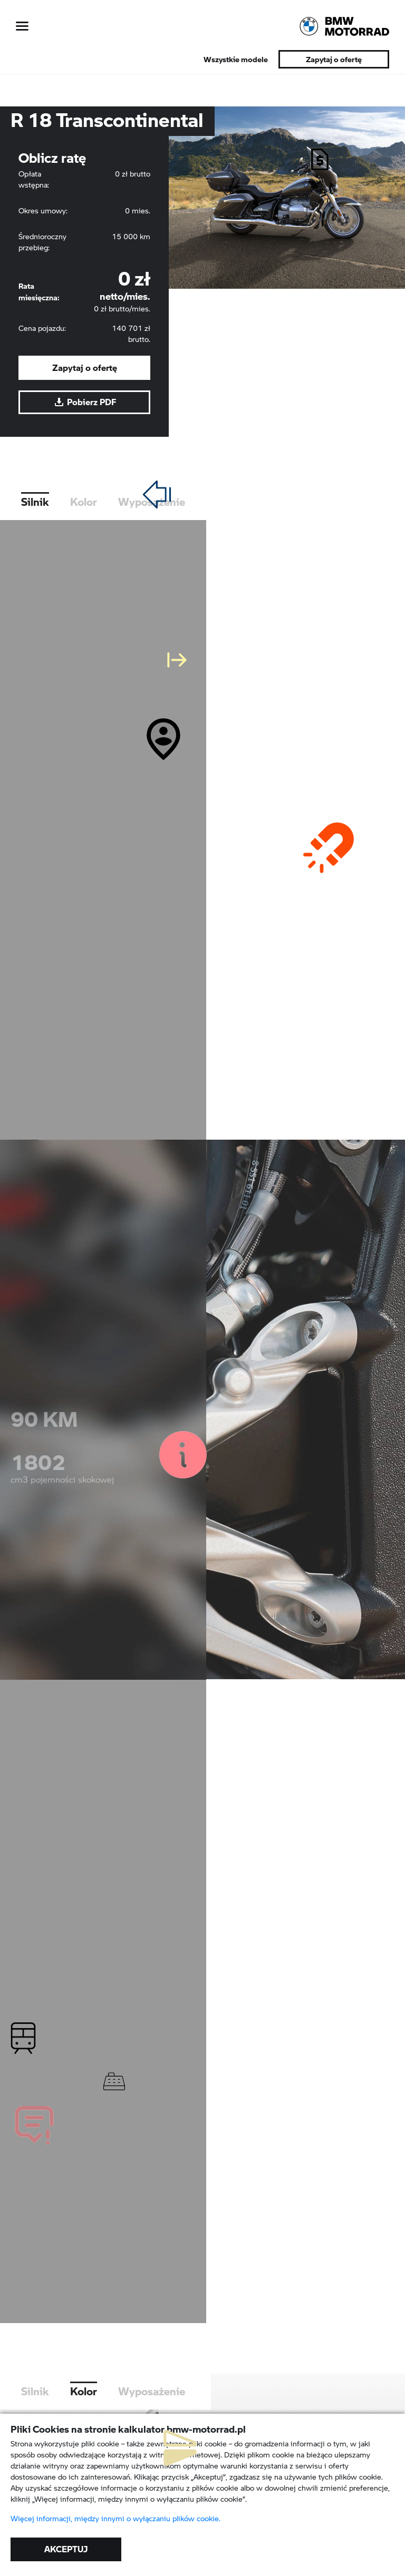 This screenshot has height=2576, width=405. What do you see at coordinates (23, 2037) in the screenshot?
I see `access train schedules or rail transit options` at bounding box center [23, 2037].